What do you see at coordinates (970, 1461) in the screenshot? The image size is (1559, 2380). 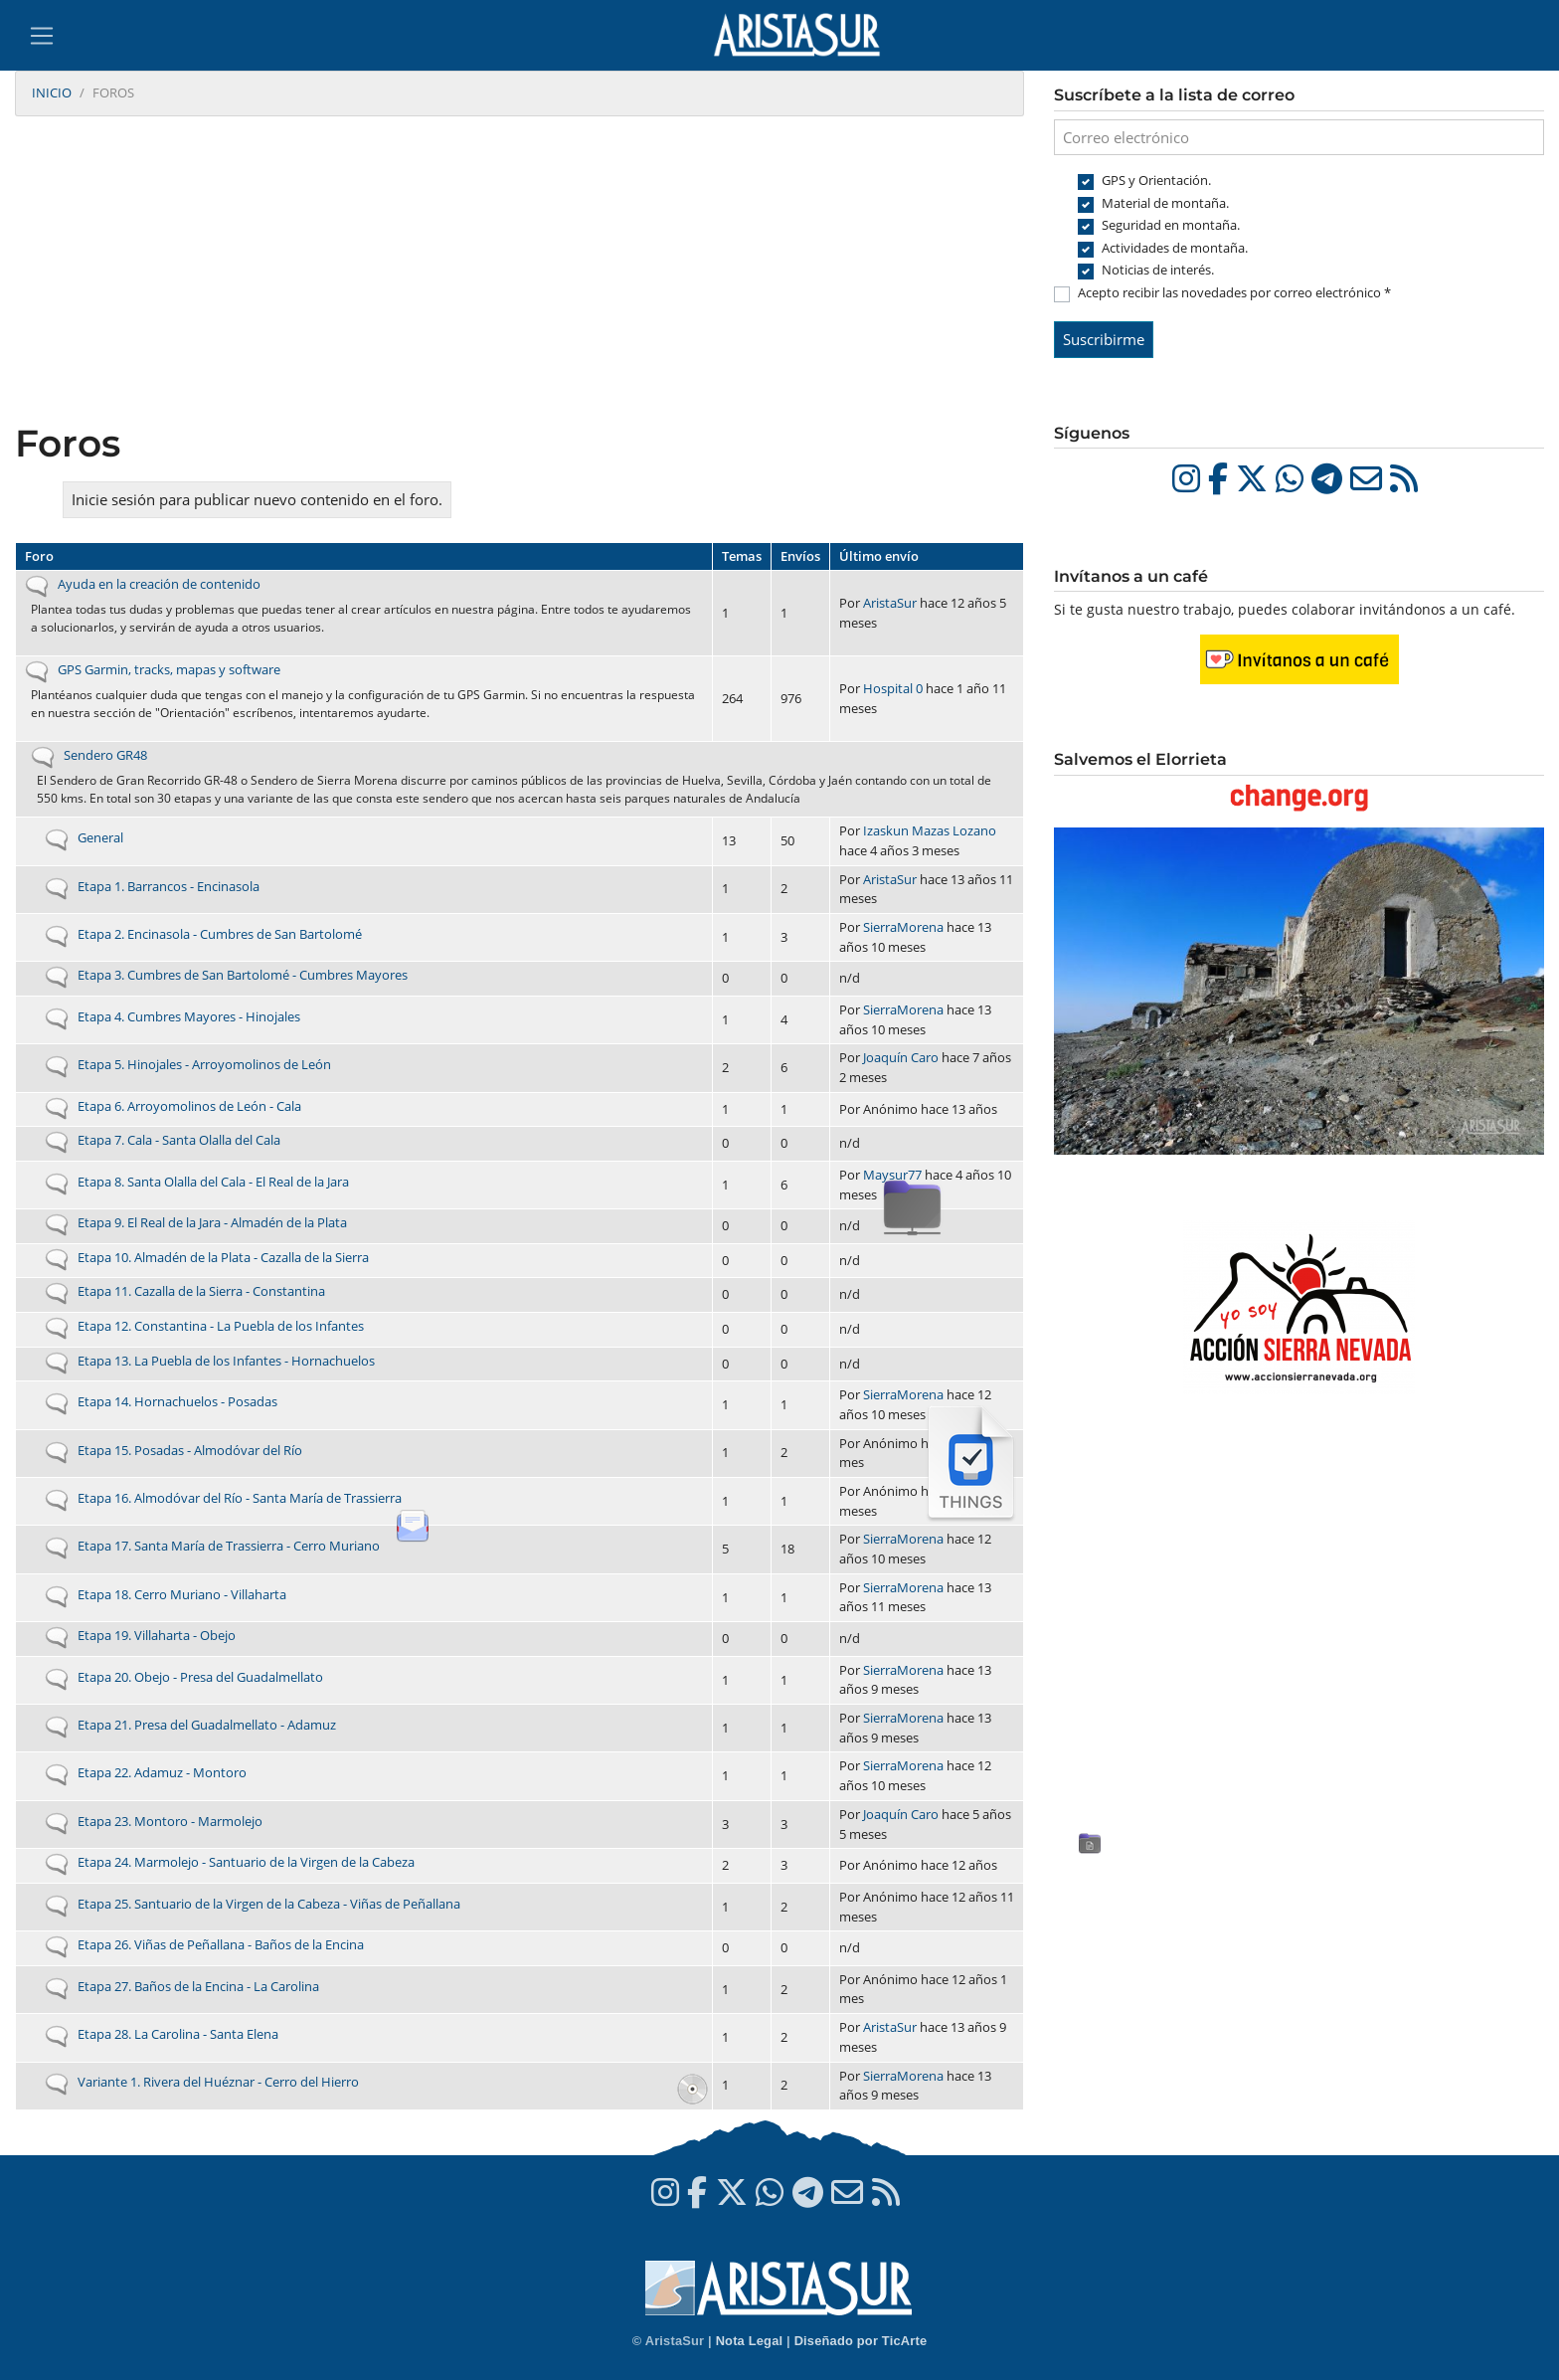 I see `things 3 database file or backup` at bounding box center [970, 1461].